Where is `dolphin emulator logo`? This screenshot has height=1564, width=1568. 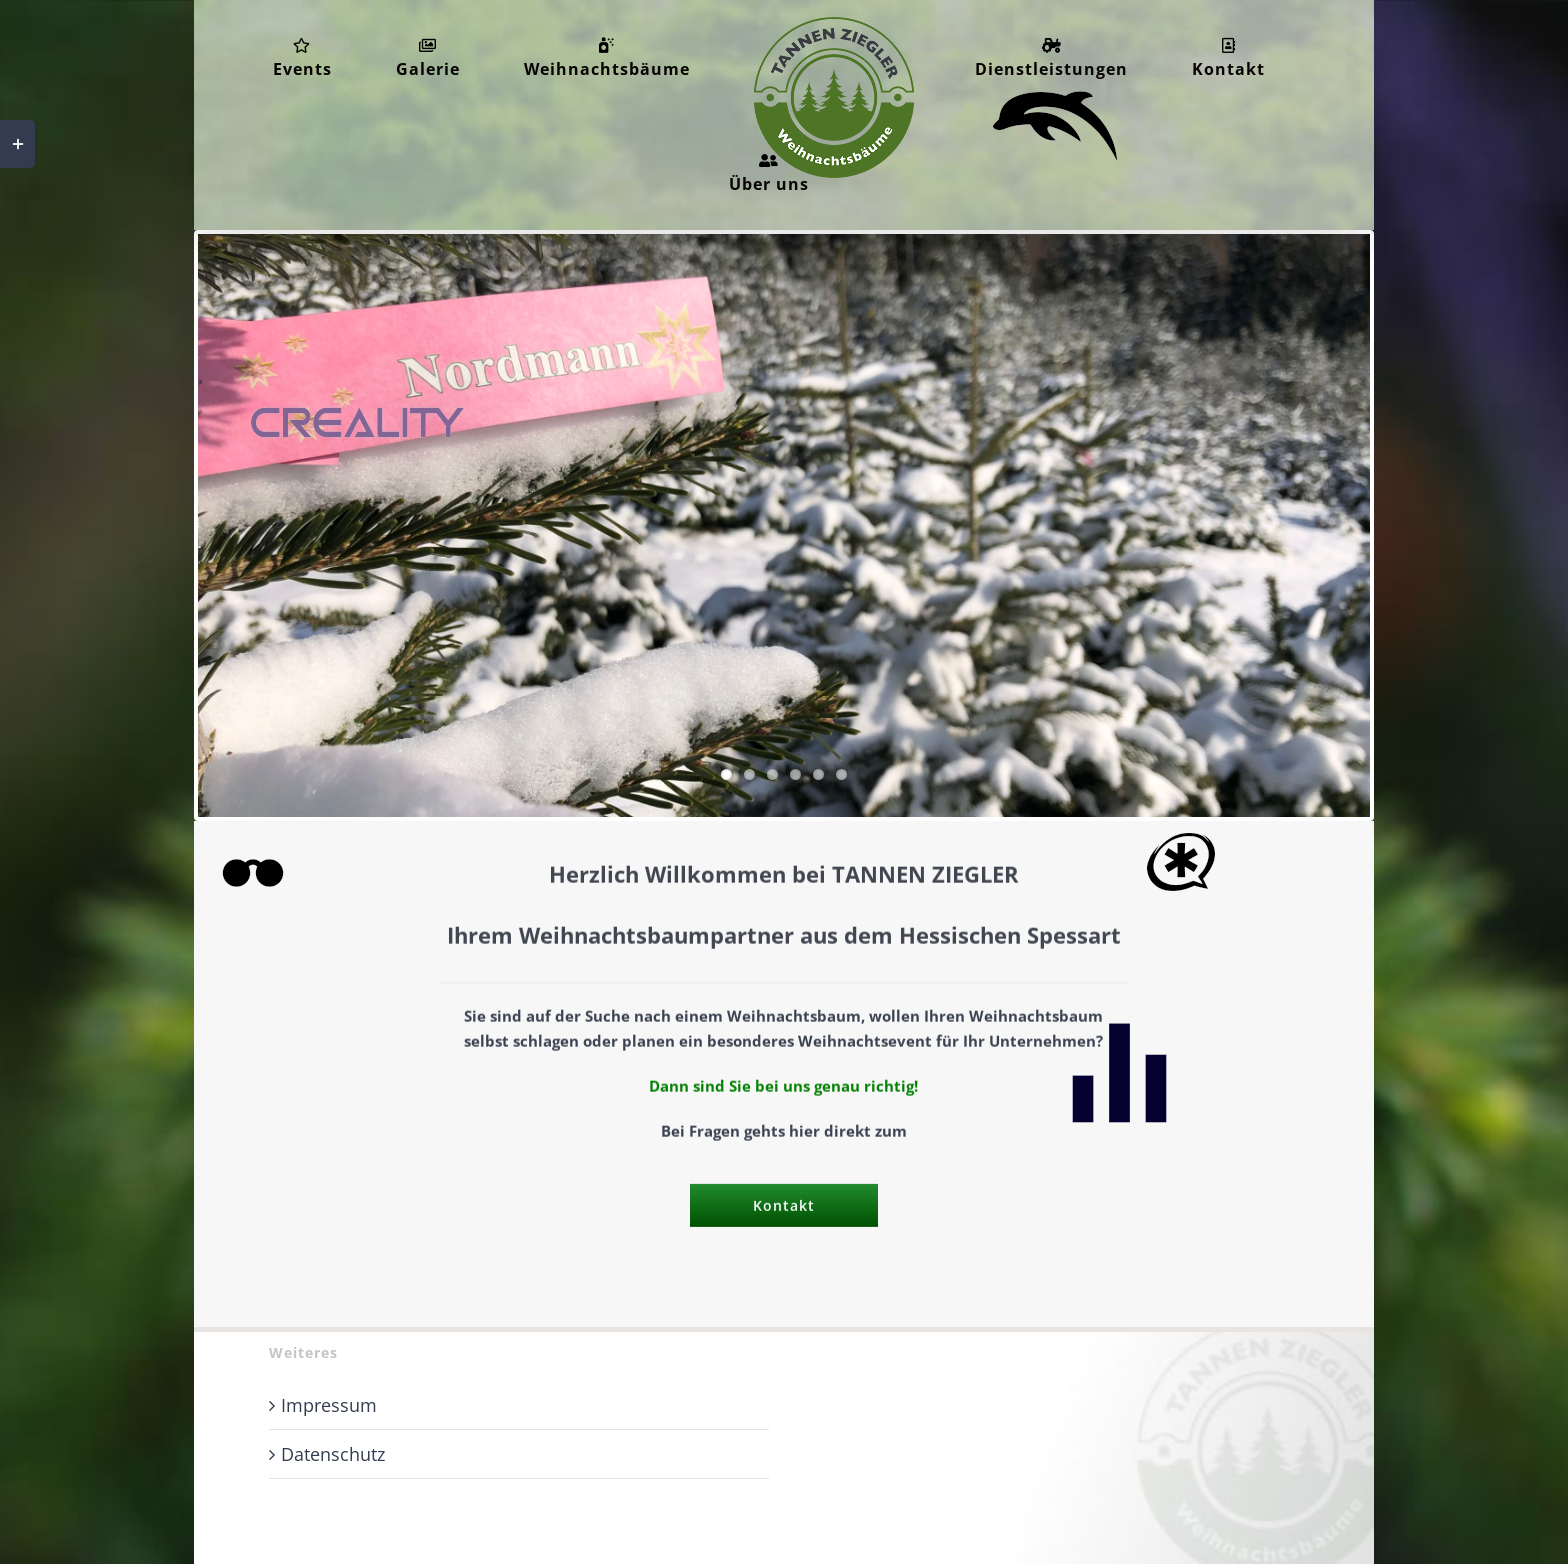 dolphin emulator logo is located at coordinates (1055, 126).